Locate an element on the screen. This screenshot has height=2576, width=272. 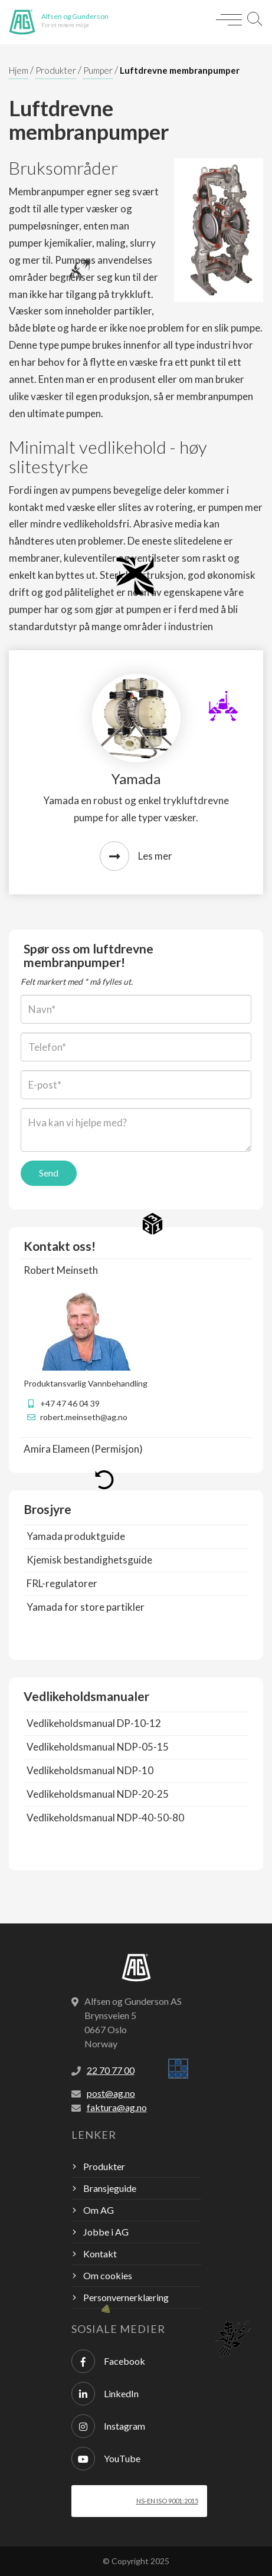
start a new game of pool is located at coordinates (106, 2309).